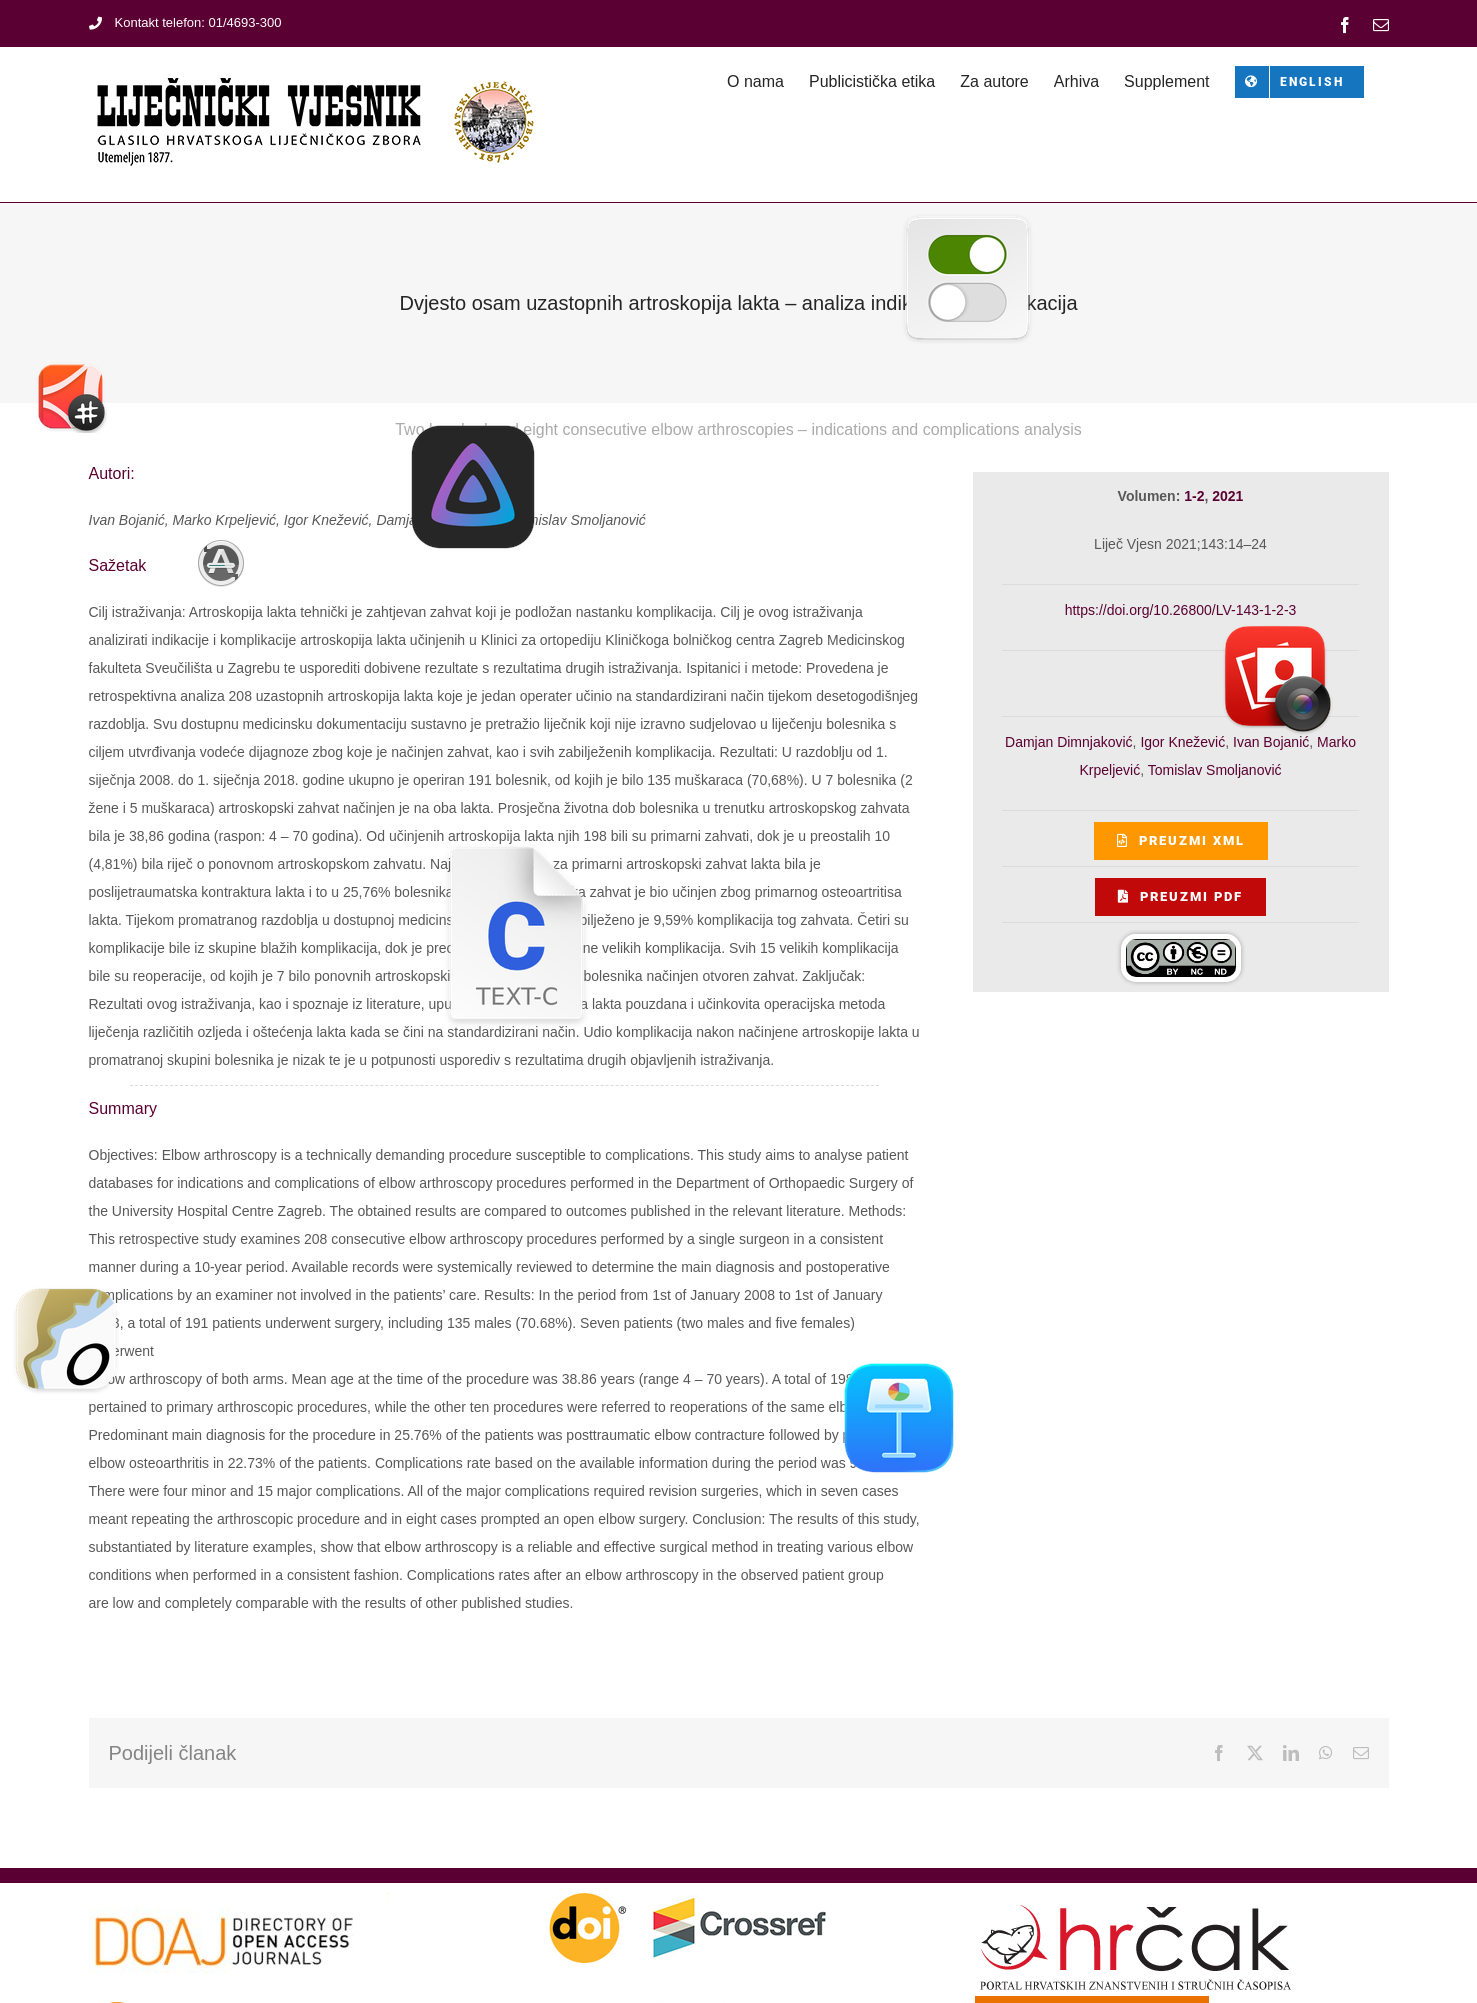  I want to click on c programming language source file, so click(516, 936).